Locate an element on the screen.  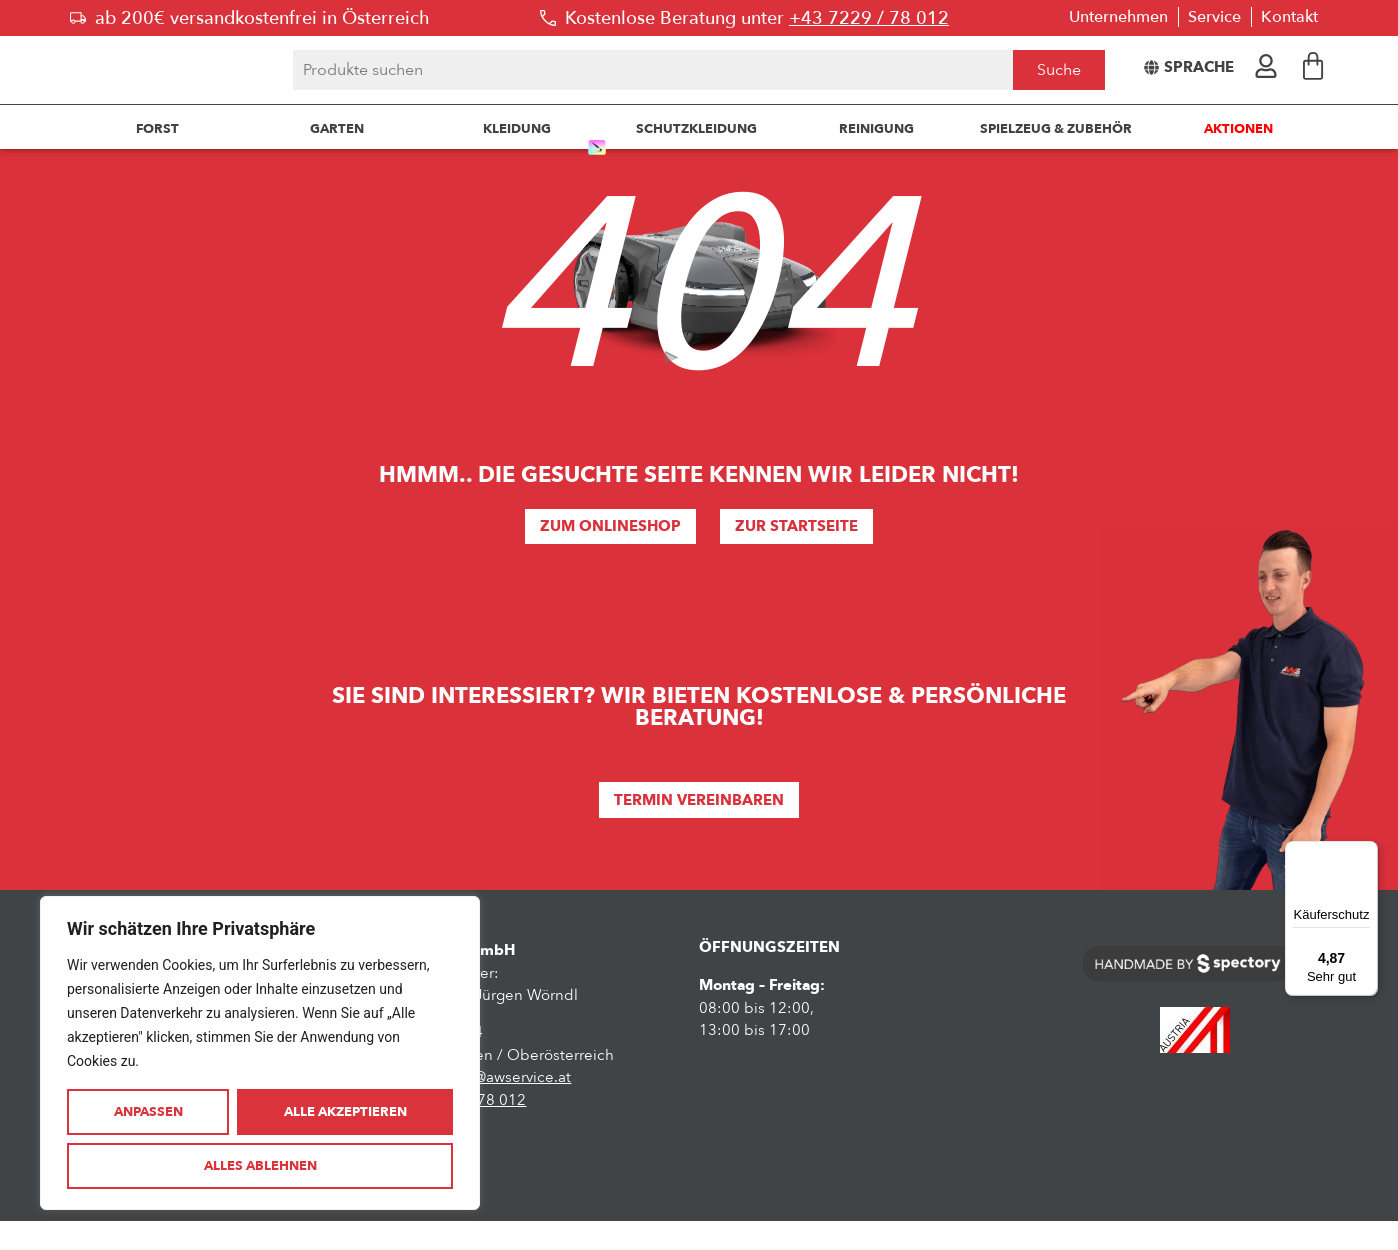
navigate to the next item or section is located at coordinates (672, 358).